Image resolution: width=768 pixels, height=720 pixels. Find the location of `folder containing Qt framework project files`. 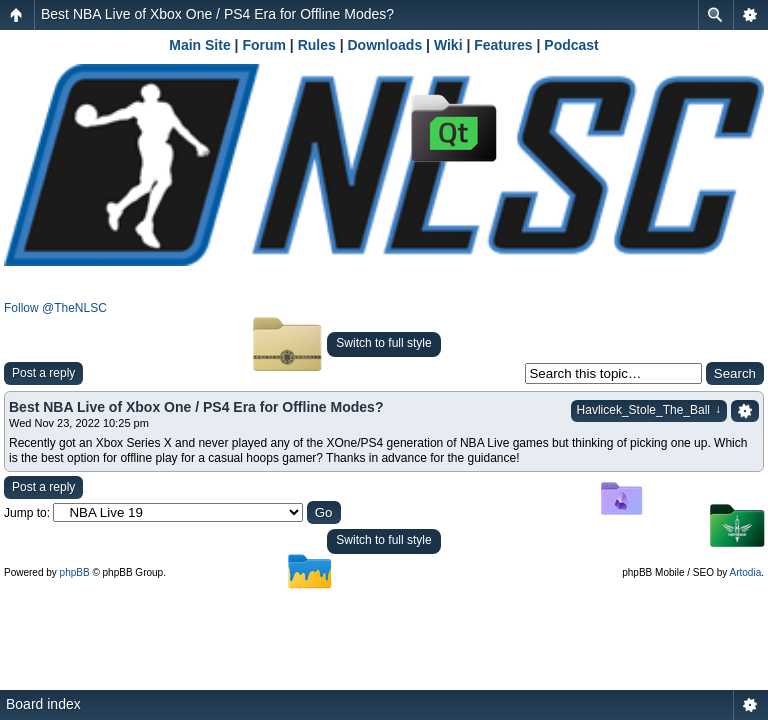

folder containing Qt framework project files is located at coordinates (453, 130).